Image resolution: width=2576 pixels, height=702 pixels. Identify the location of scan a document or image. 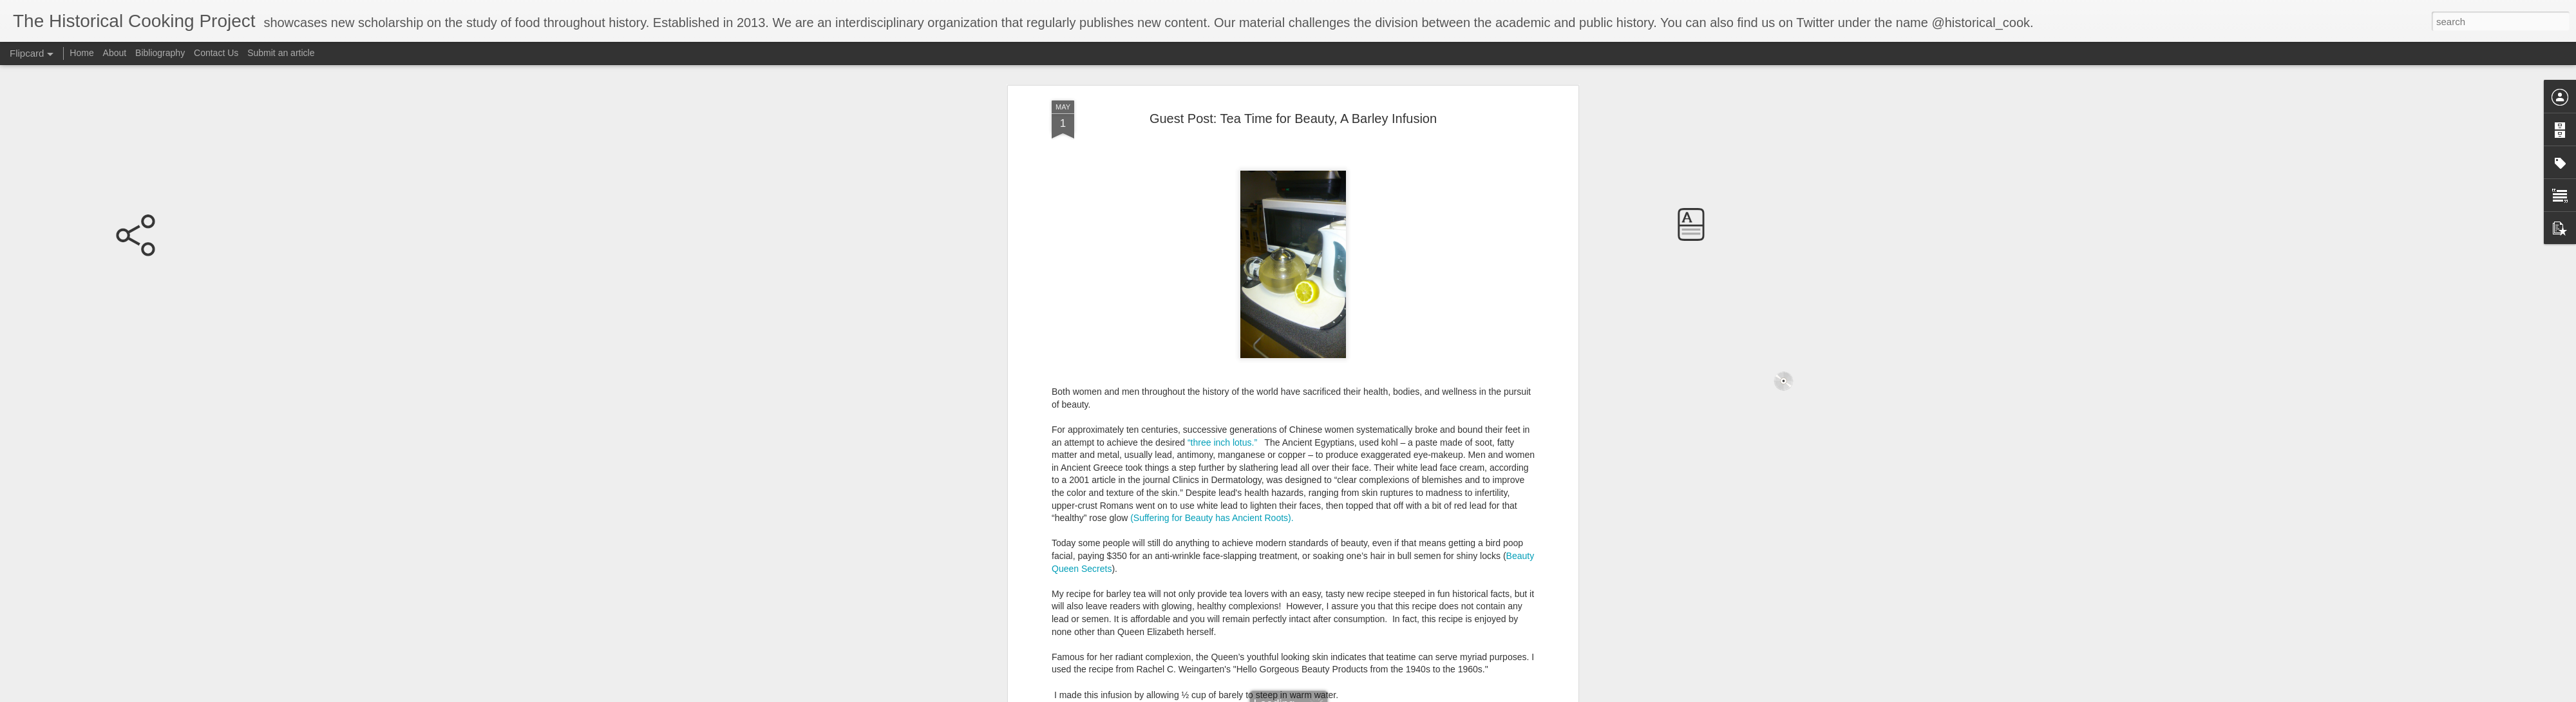
(1692, 224).